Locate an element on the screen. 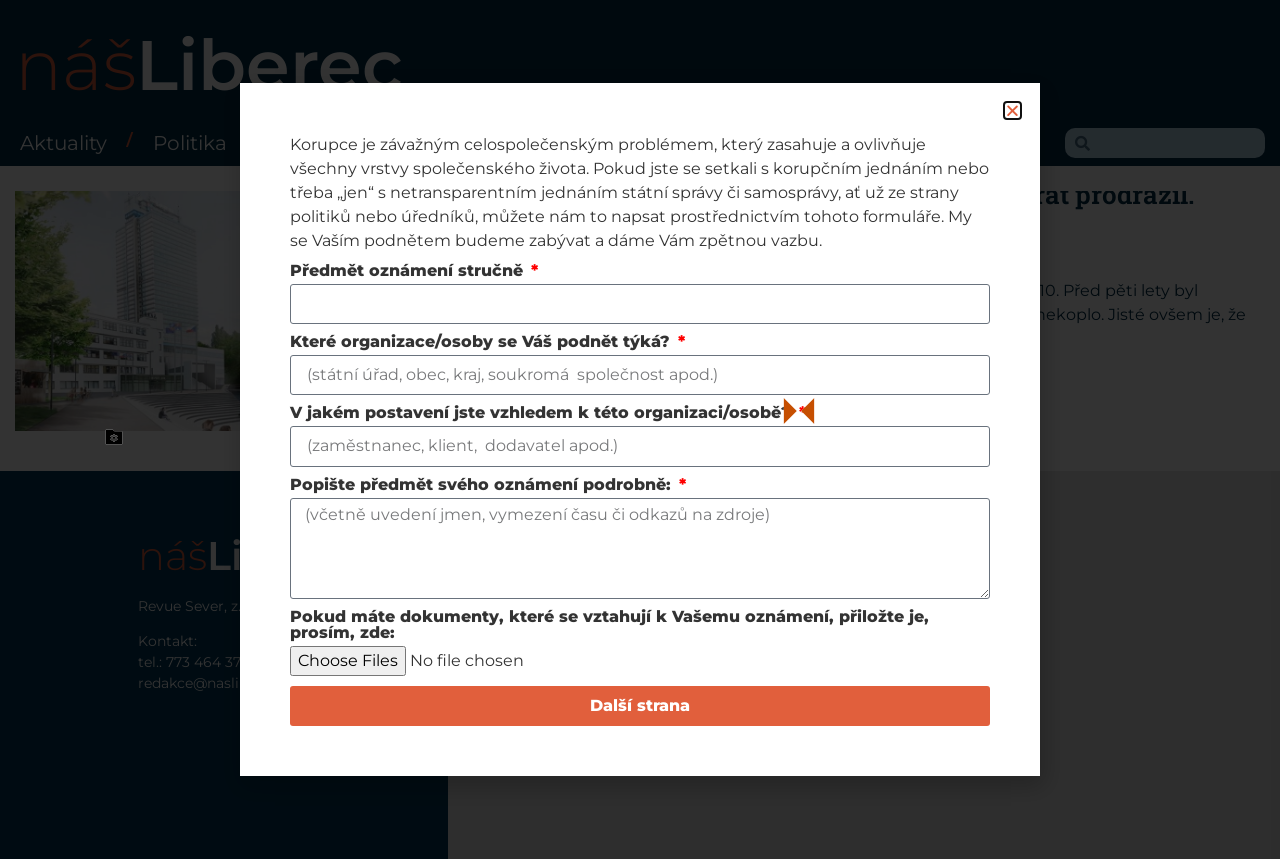 Image resolution: width=1280 pixels, height=859 pixels. collapse or contract a panel horizontally is located at coordinates (799, 411).